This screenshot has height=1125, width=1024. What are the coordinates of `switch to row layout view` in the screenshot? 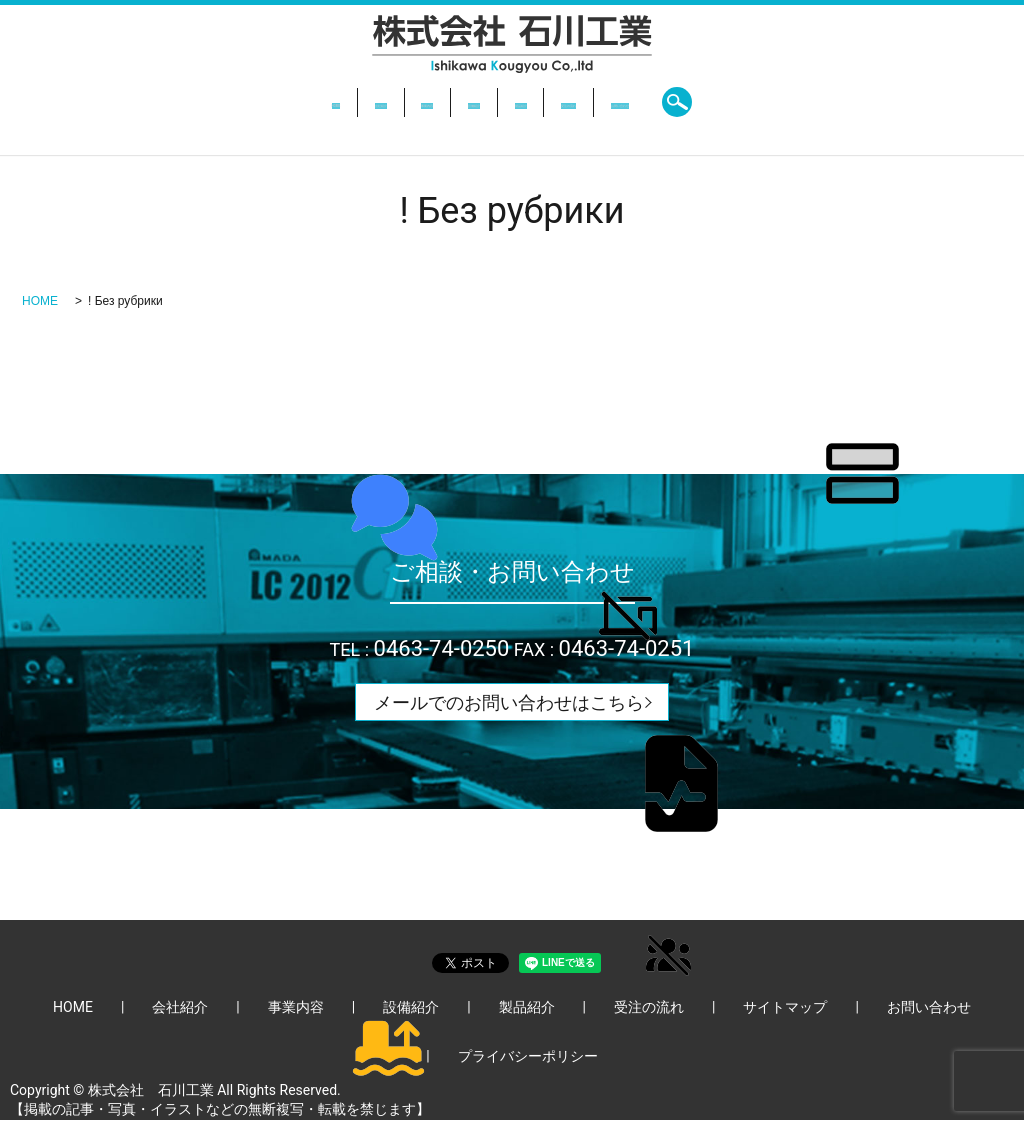 It's located at (862, 473).